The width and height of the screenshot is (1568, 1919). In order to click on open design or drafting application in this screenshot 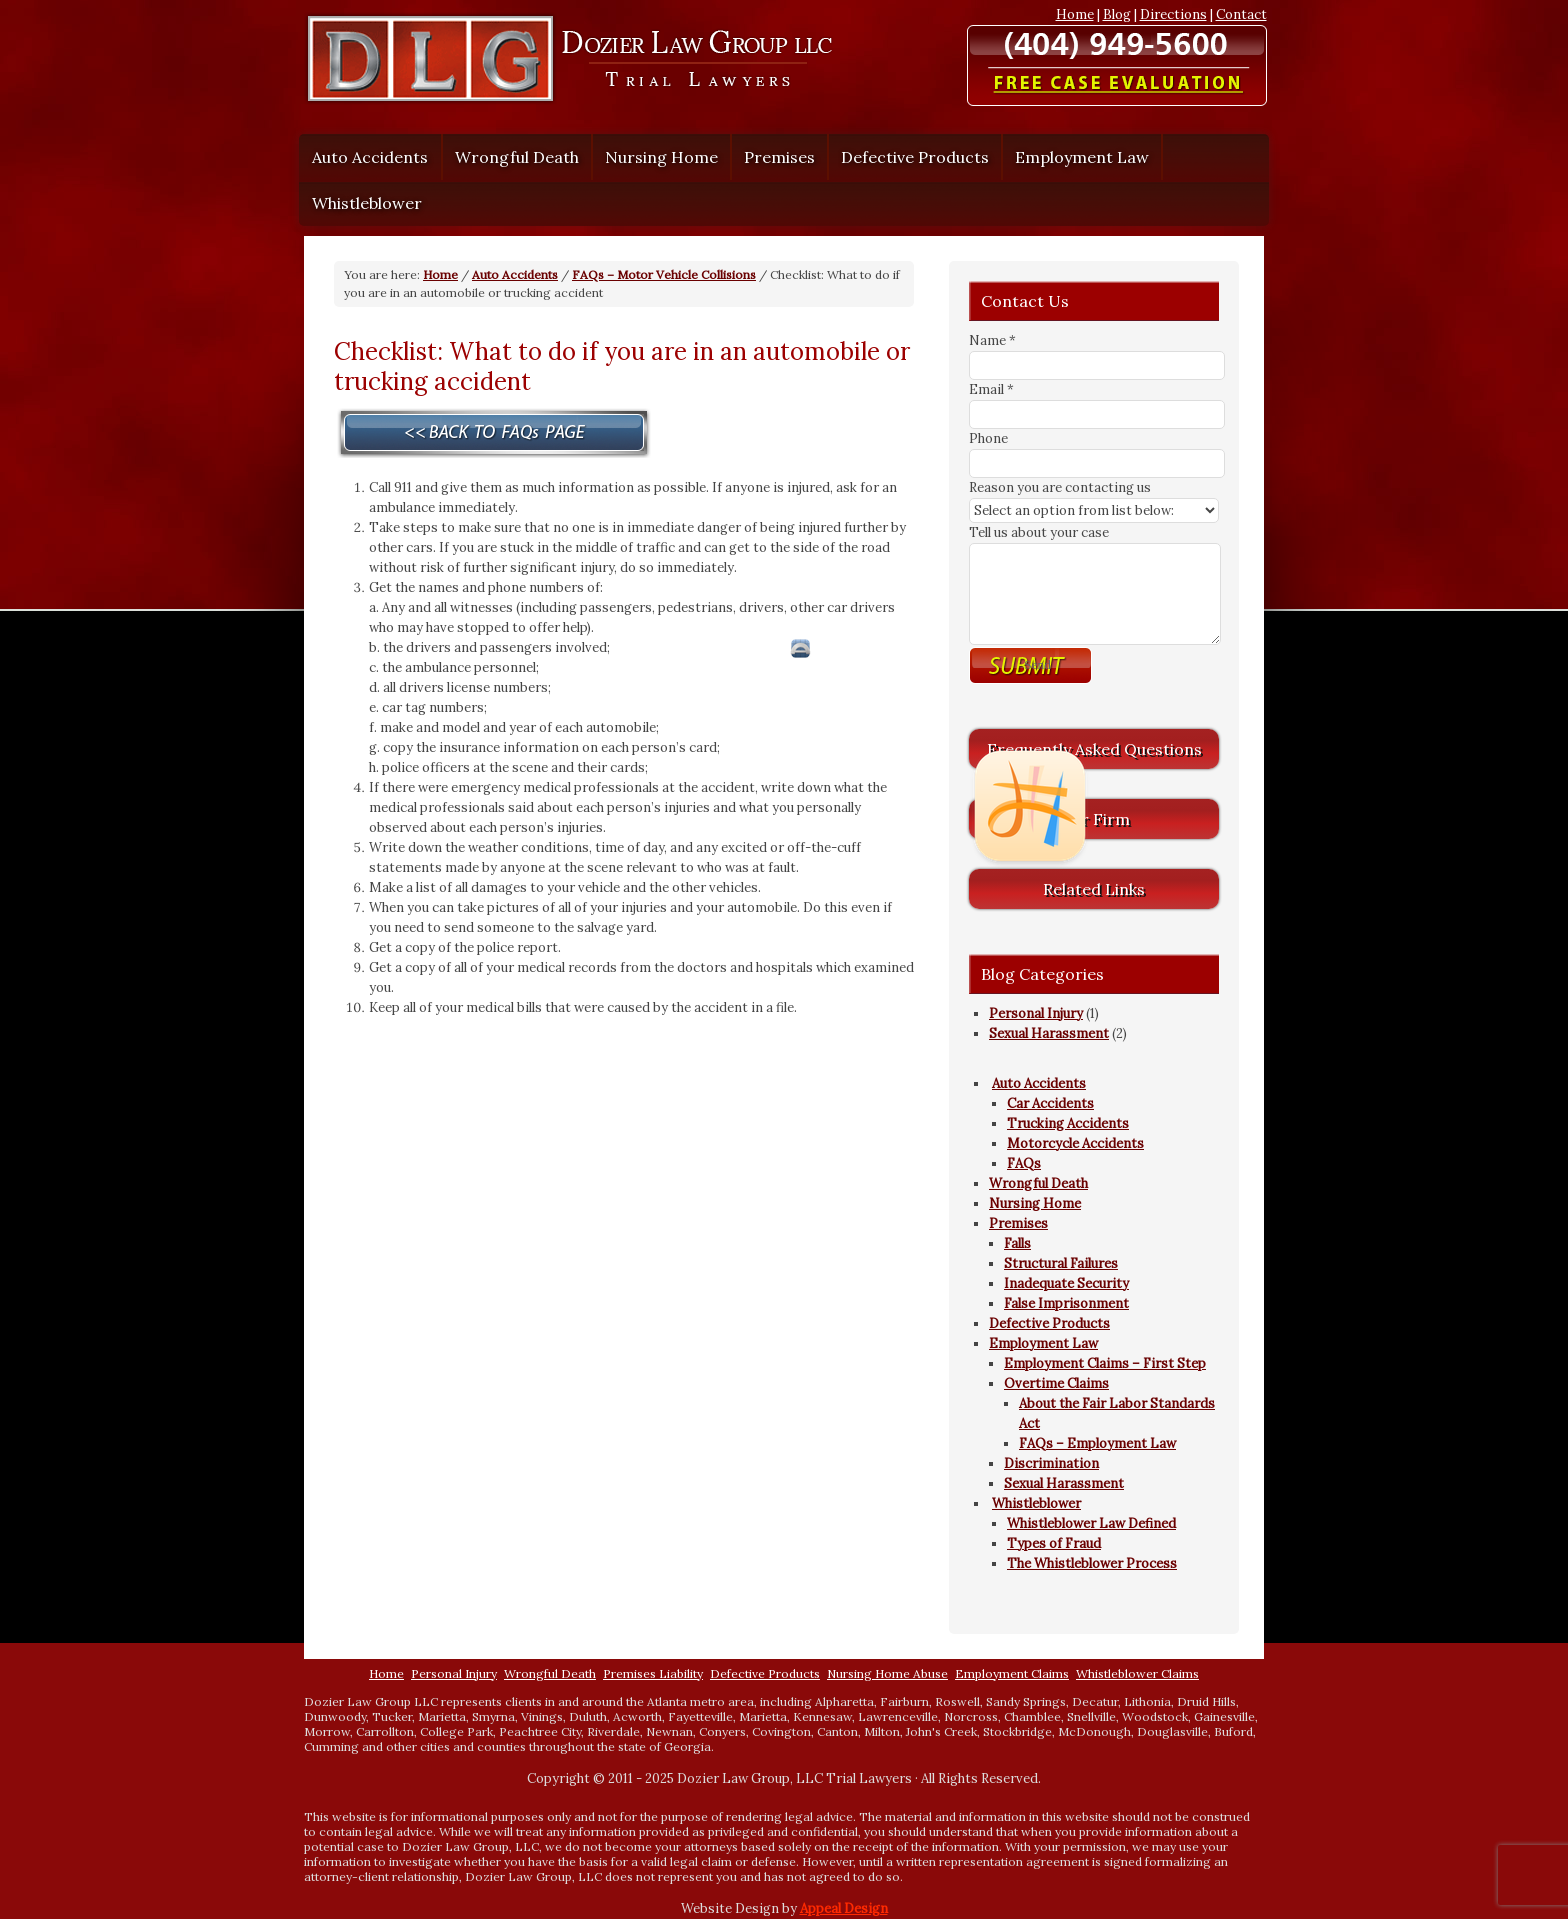, I will do `click(800, 648)`.